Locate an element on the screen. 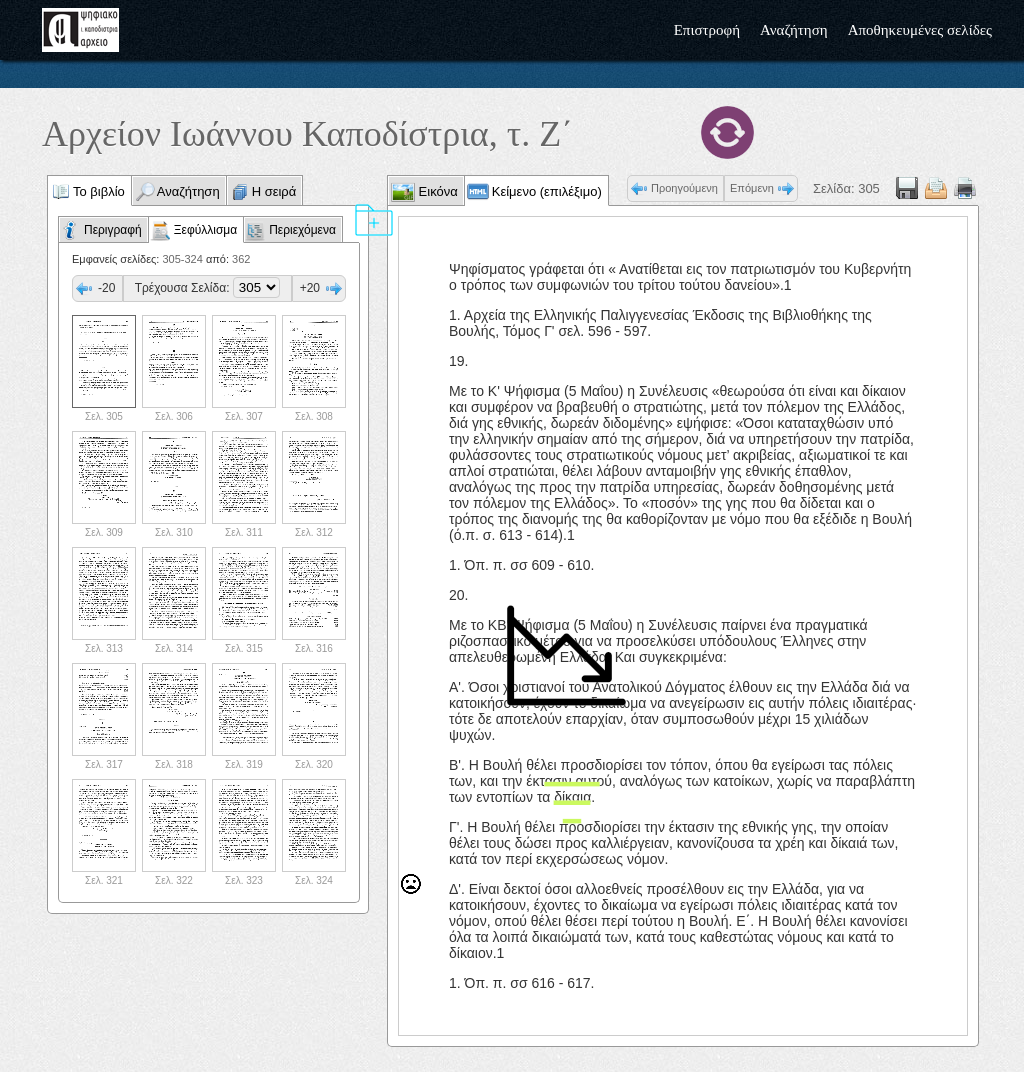 The image size is (1024, 1072). create a new folder is located at coordinates (374, 220).